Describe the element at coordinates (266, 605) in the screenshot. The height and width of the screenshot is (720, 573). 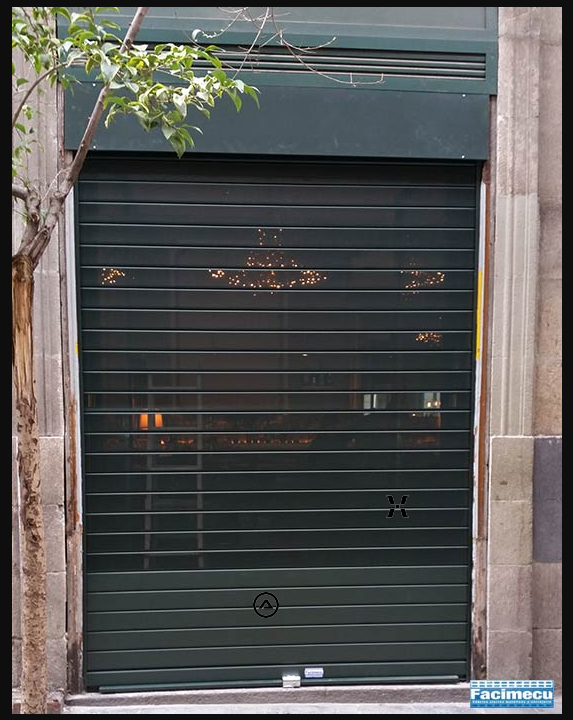
I see `autoit scripting language logo` at that location.